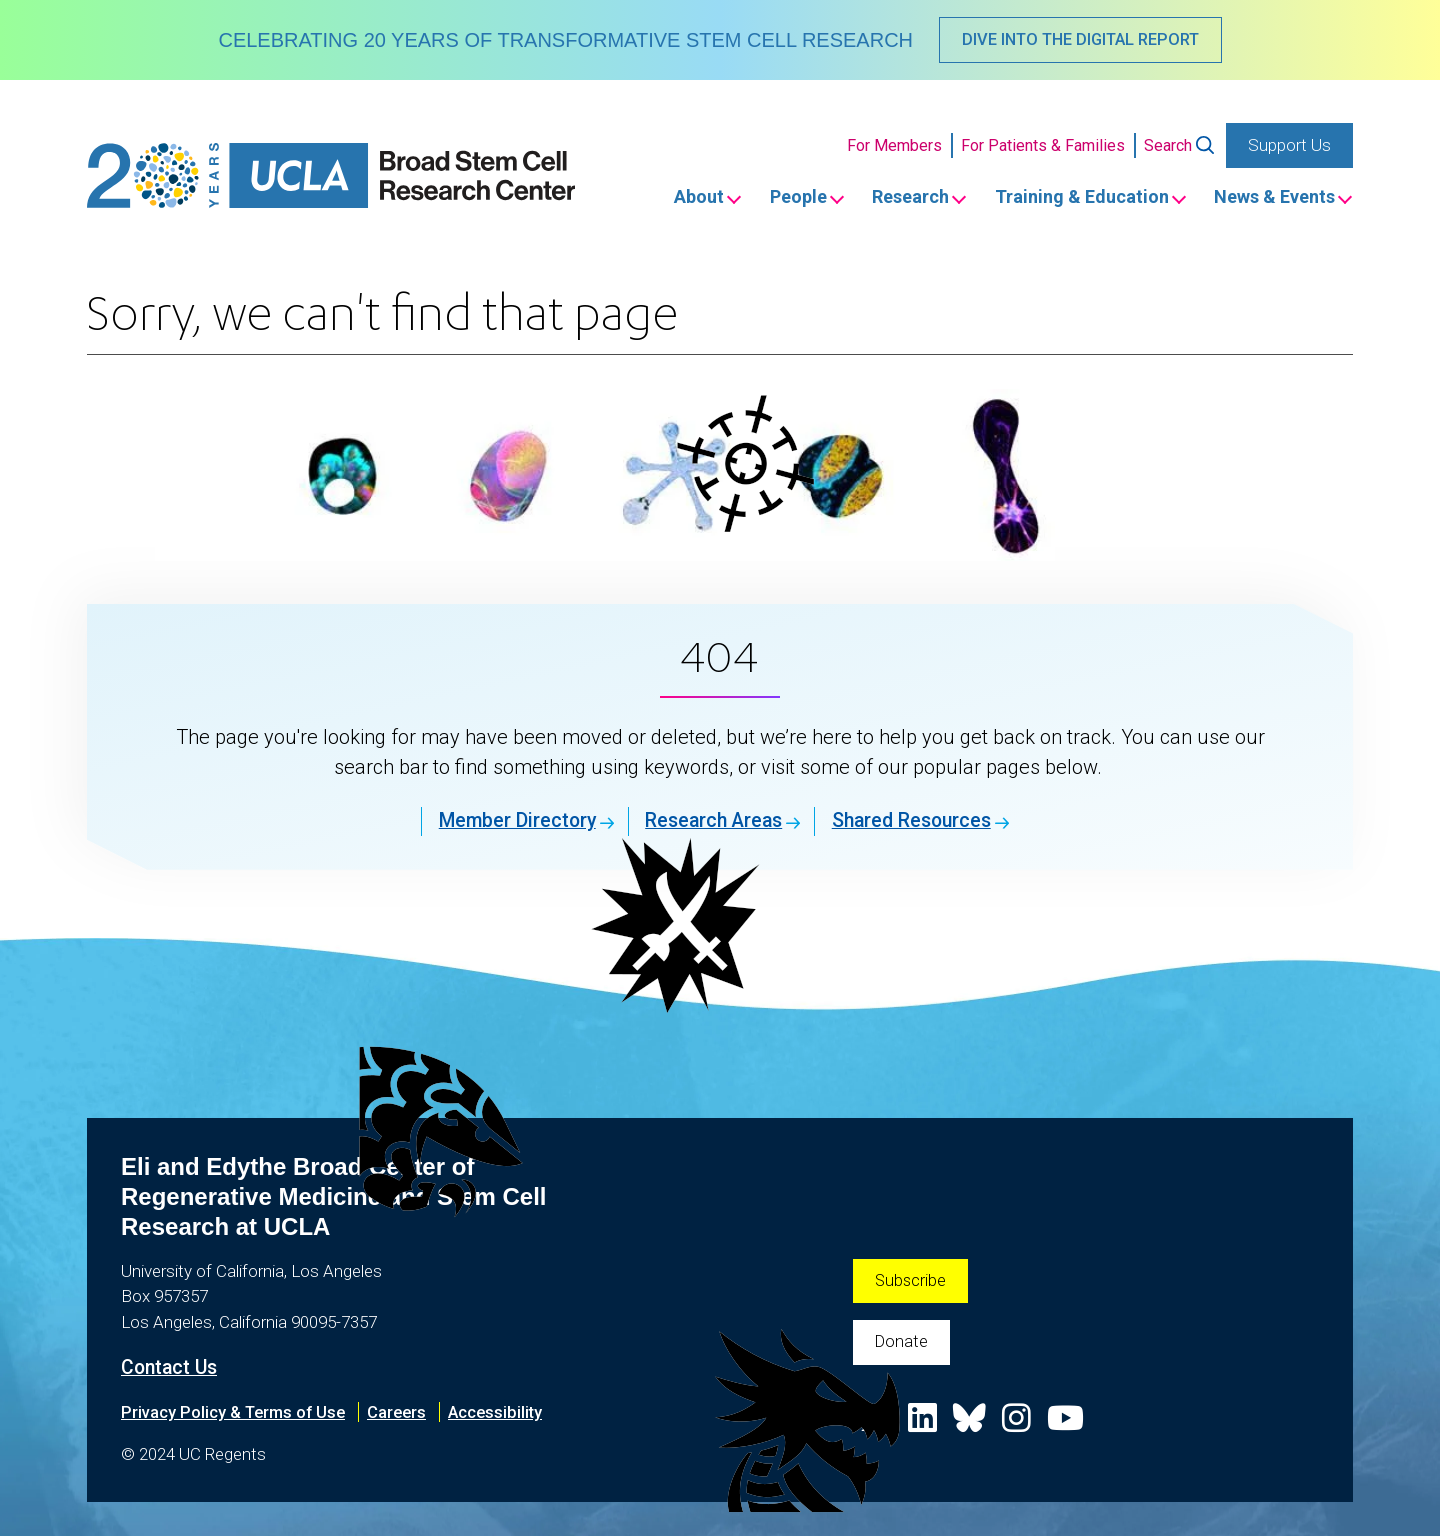 This screenshot has width=1440, height=1540. I want to click on pangolin character or creature icon, so click(447, 1132).